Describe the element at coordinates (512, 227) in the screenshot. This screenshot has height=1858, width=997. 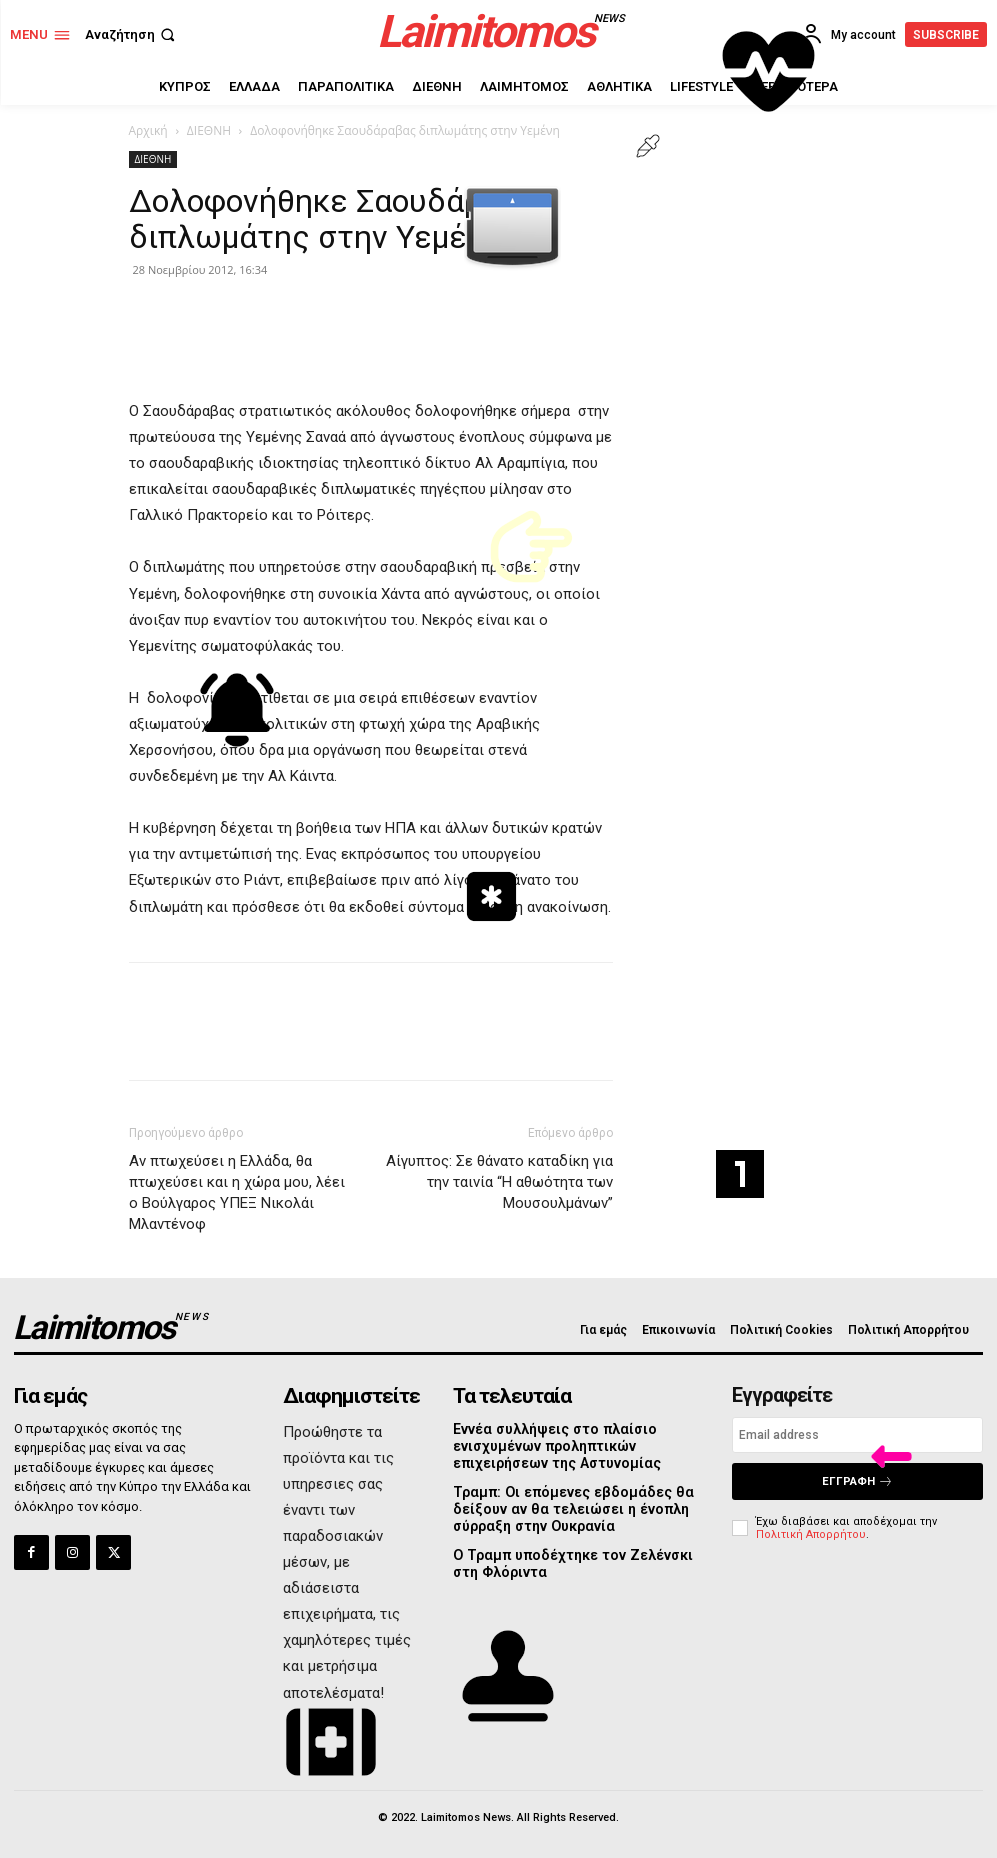
I see `compact flash memory card device` at that location.